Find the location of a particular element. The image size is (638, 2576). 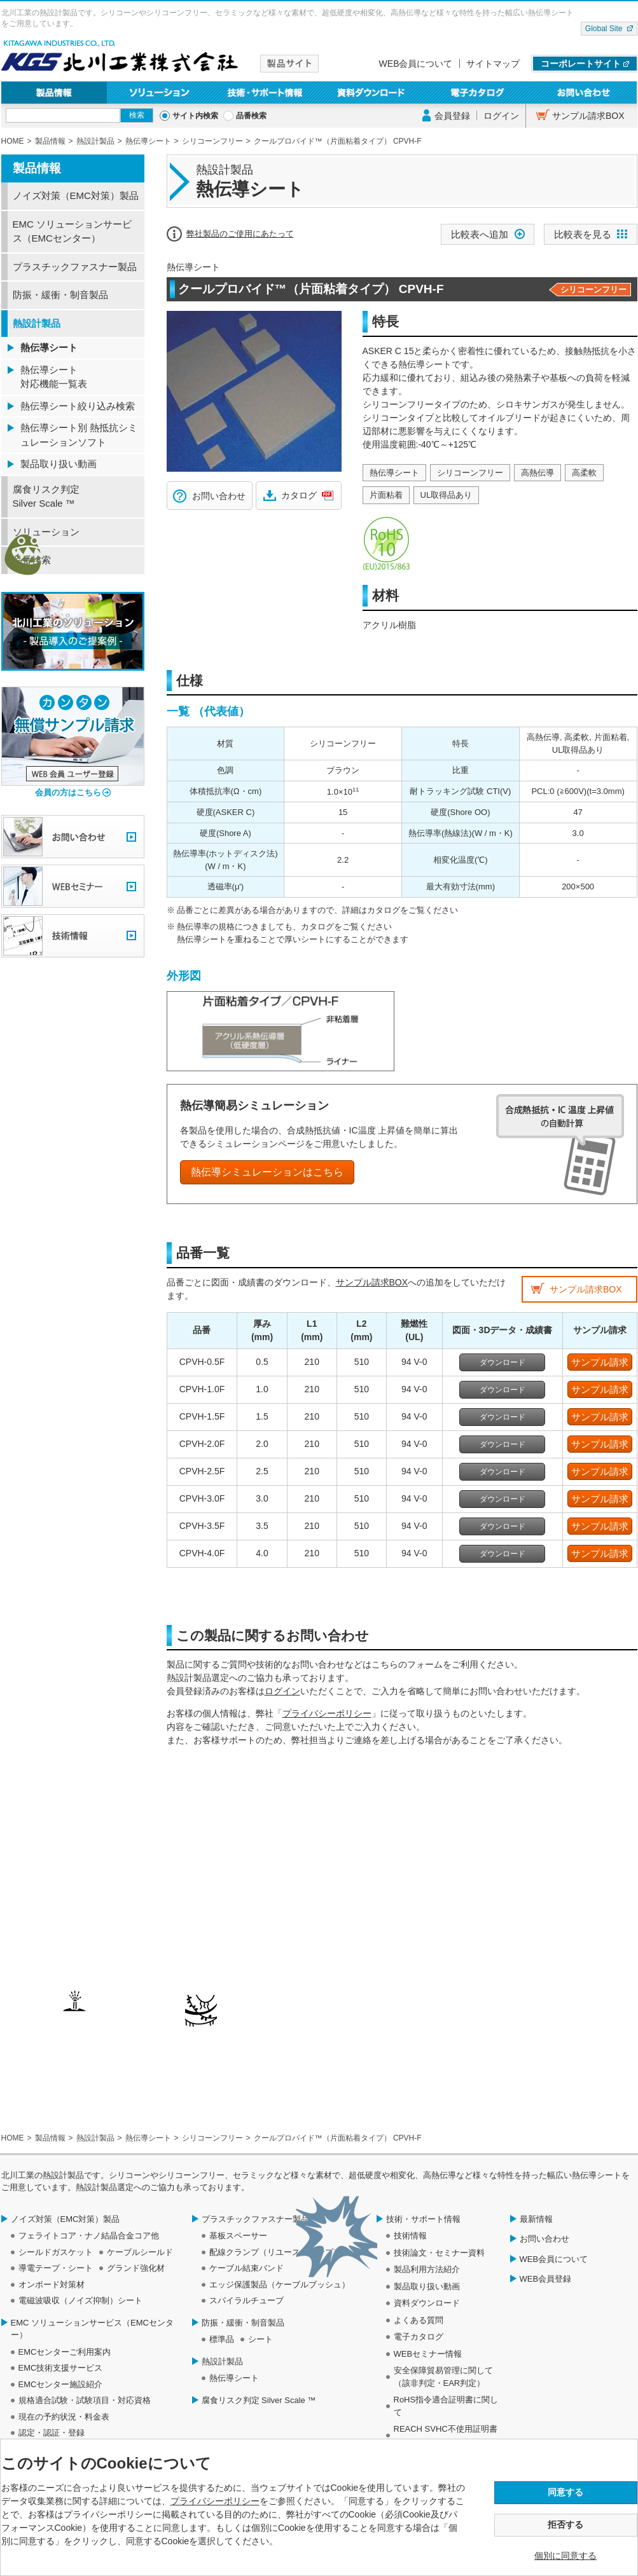

nature or plant-themed game element is located at coordinates (201, 2011).